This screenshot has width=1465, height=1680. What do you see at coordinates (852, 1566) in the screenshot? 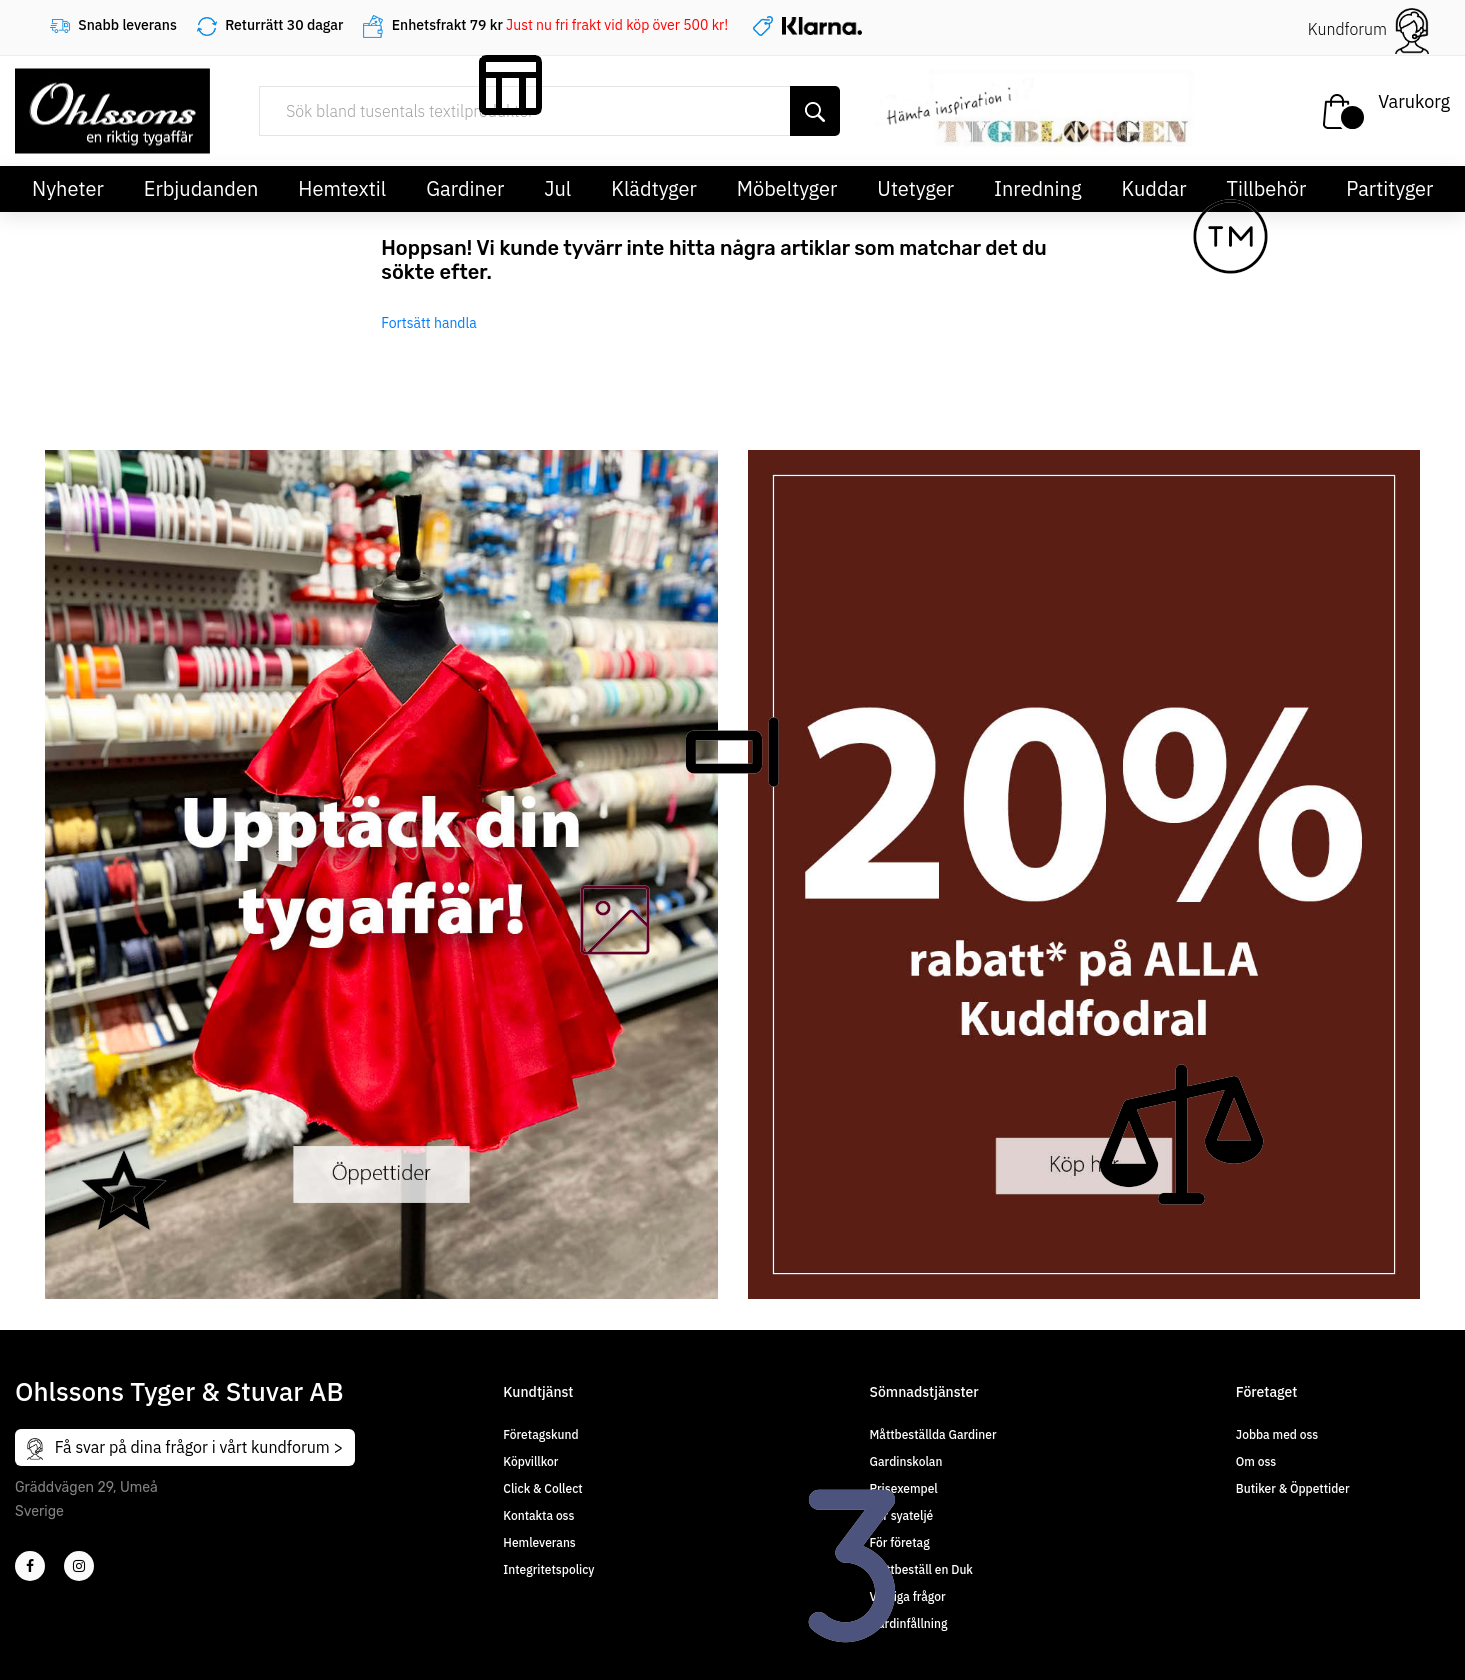
I see `indicates step three in a multi-step process` at bounding box center [852, 1566].